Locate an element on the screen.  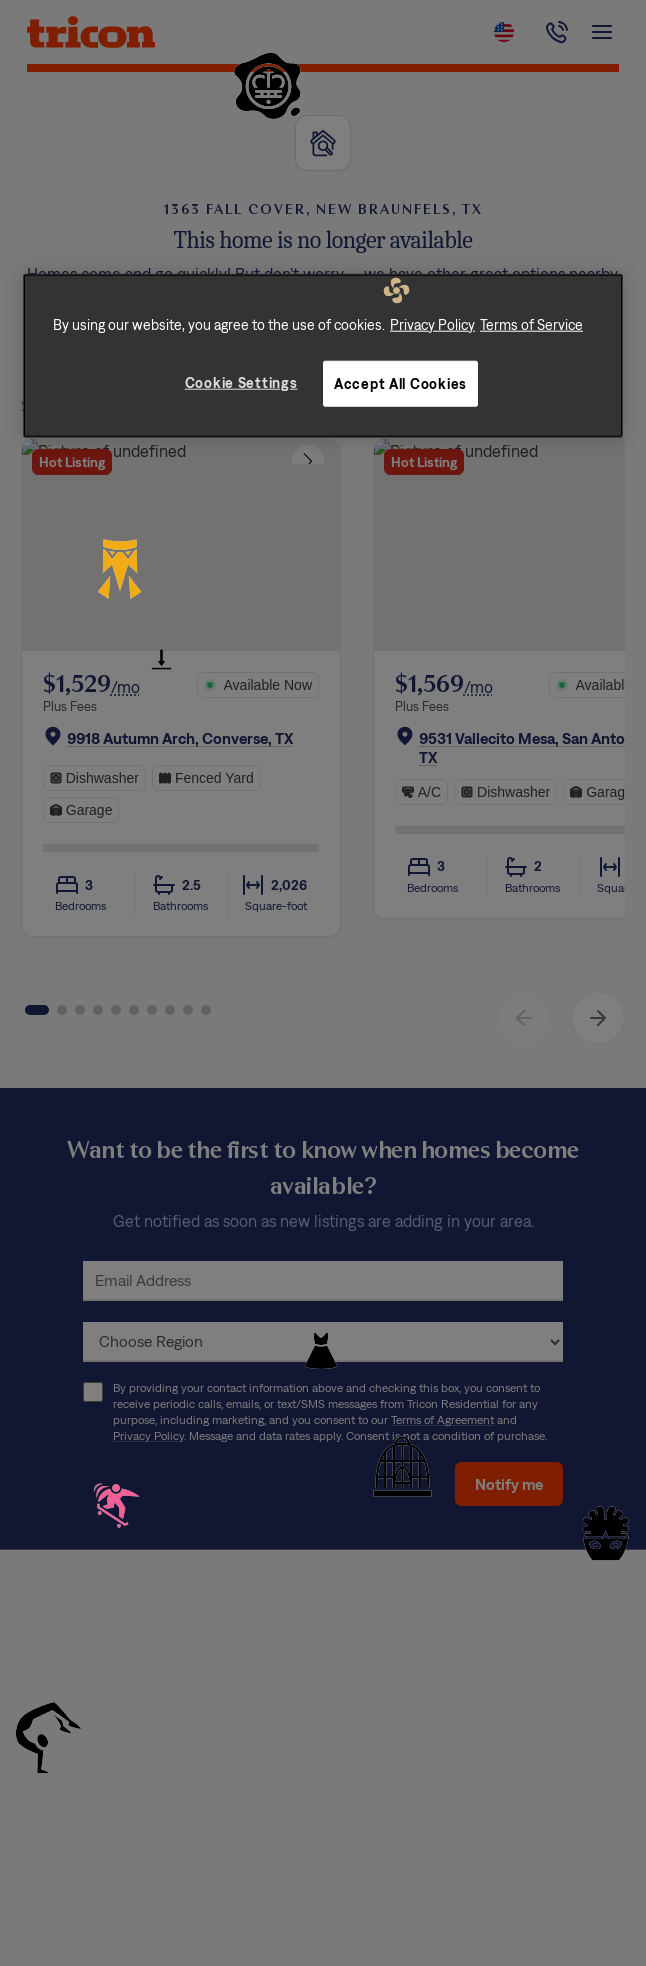
indicates an official or verified document is located at coordinates (267, 85).